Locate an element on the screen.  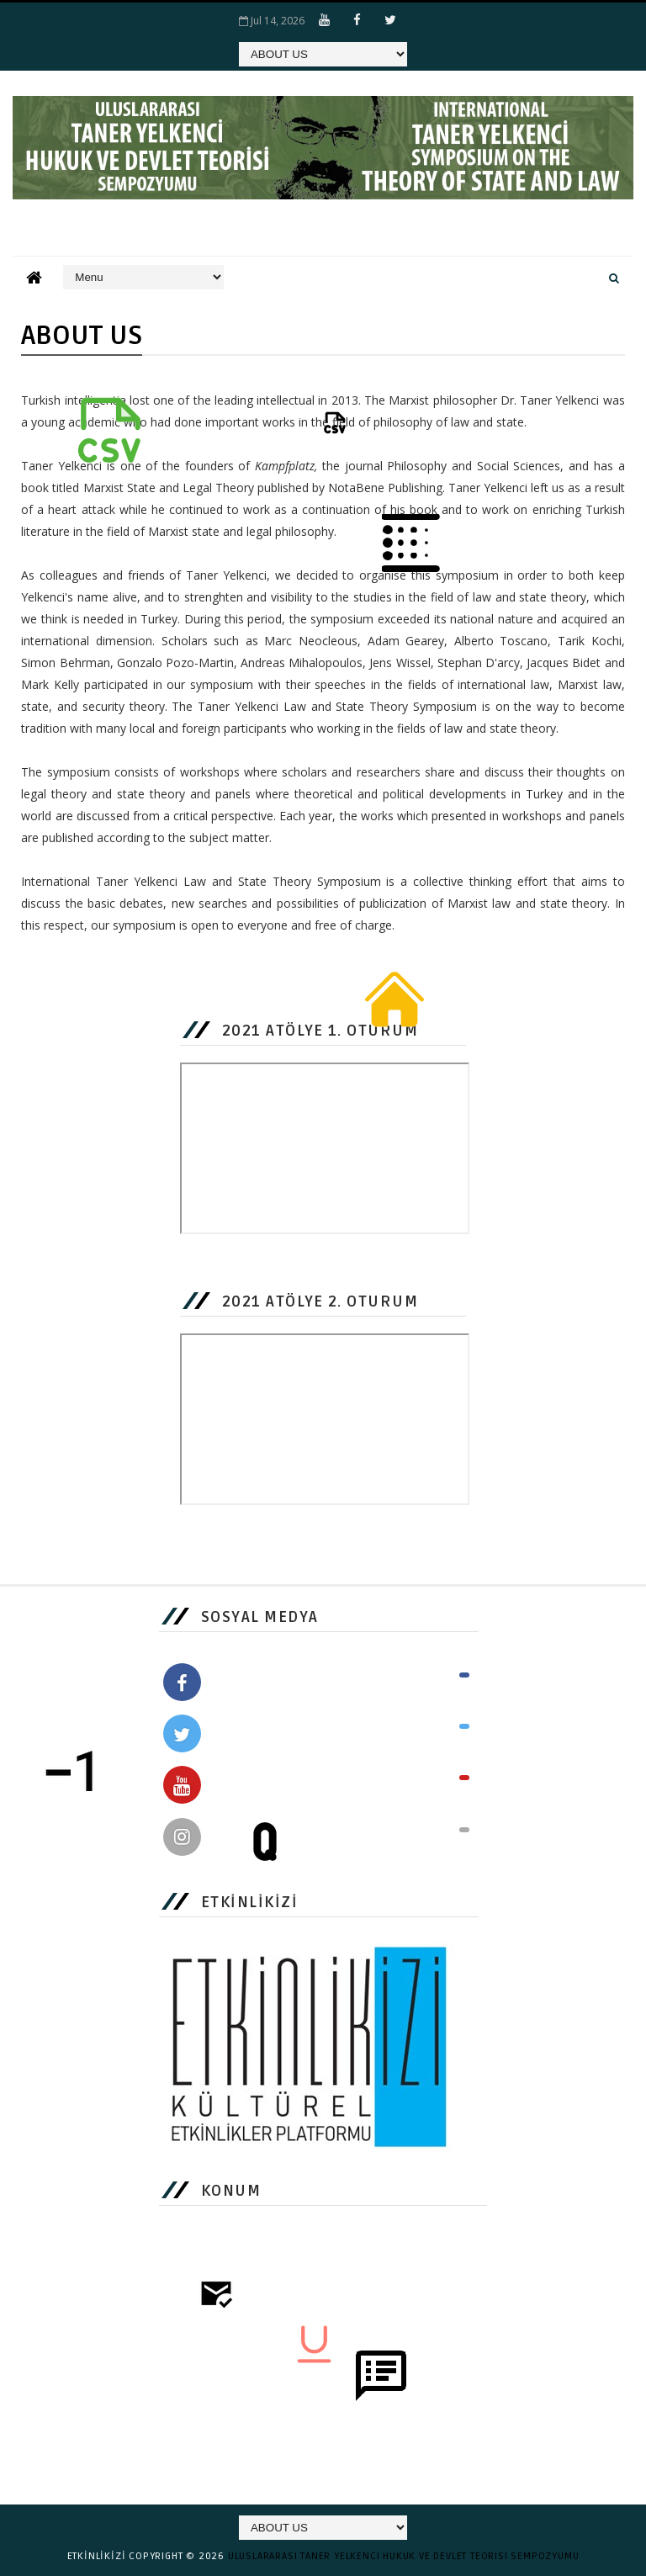
apply linear blur effect to image is located at coordinates (410, 543).